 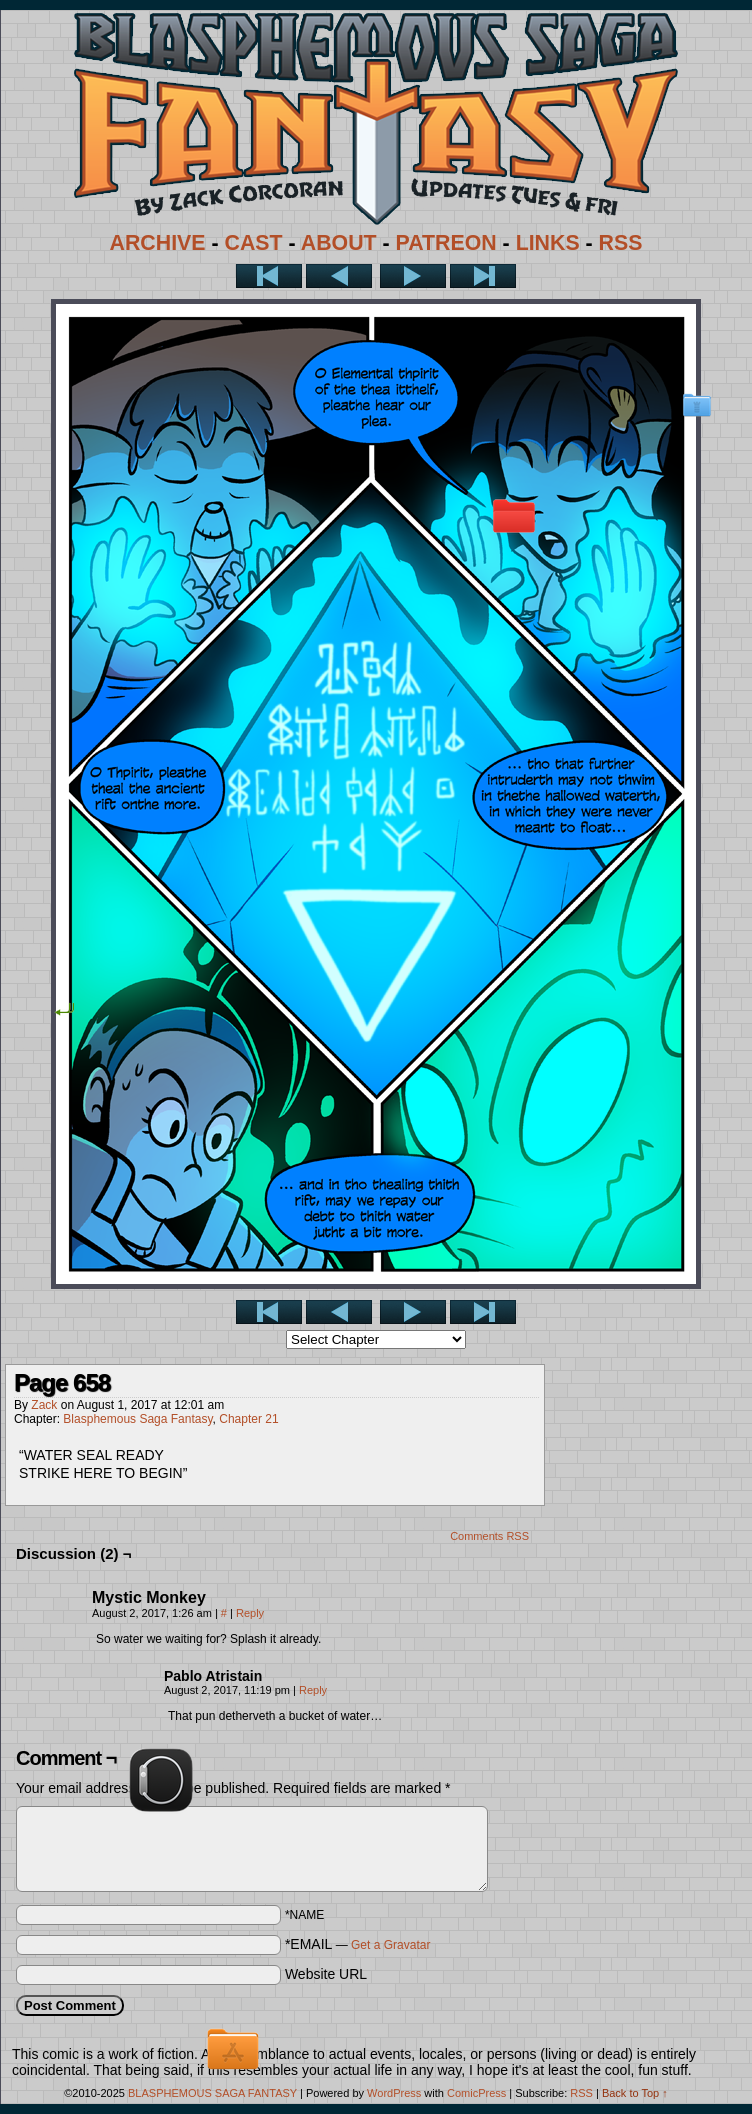 I want to click on open templates folder, so click(x=233, y=2049).